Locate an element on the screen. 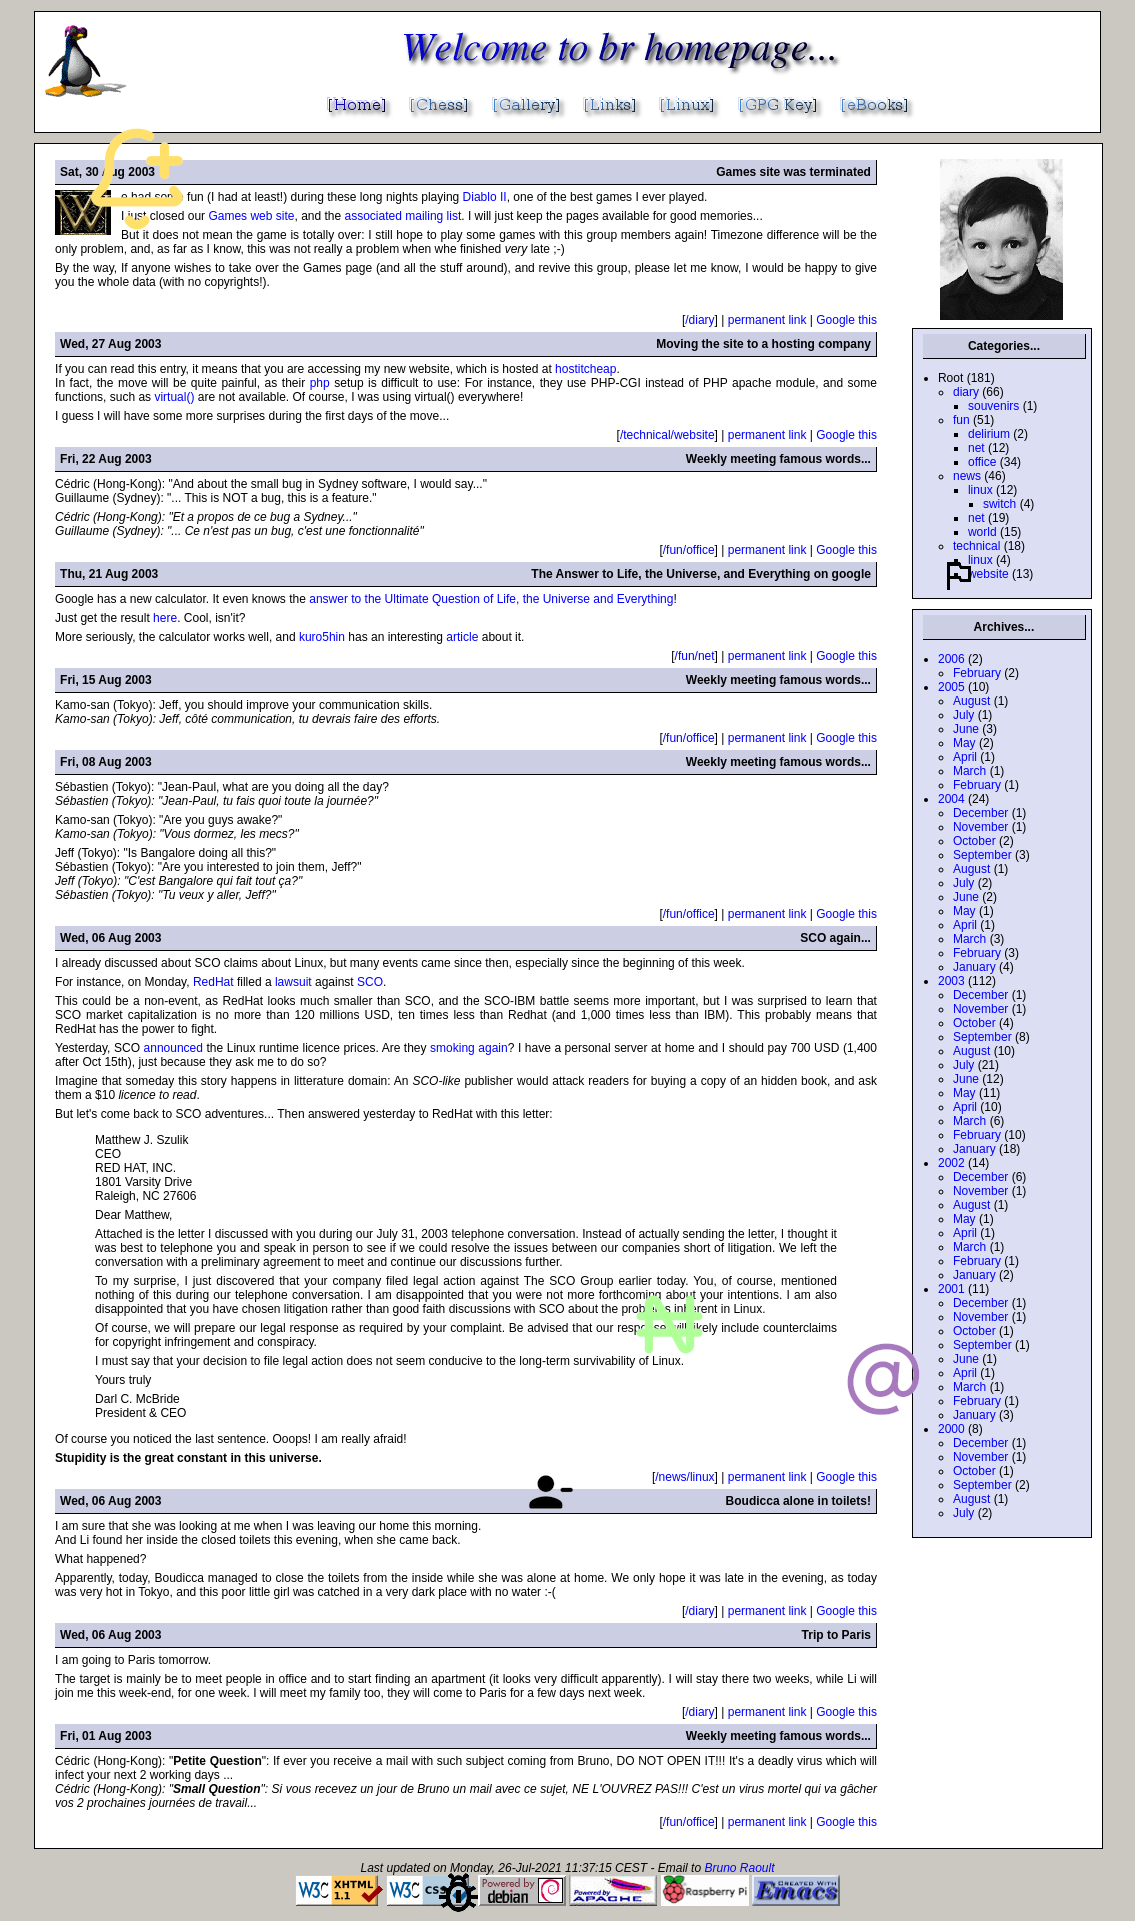 Image resolution: width=1135 pixels, height=1921 pixels. remove a contact or friend is located at coordinates (550, 1492).